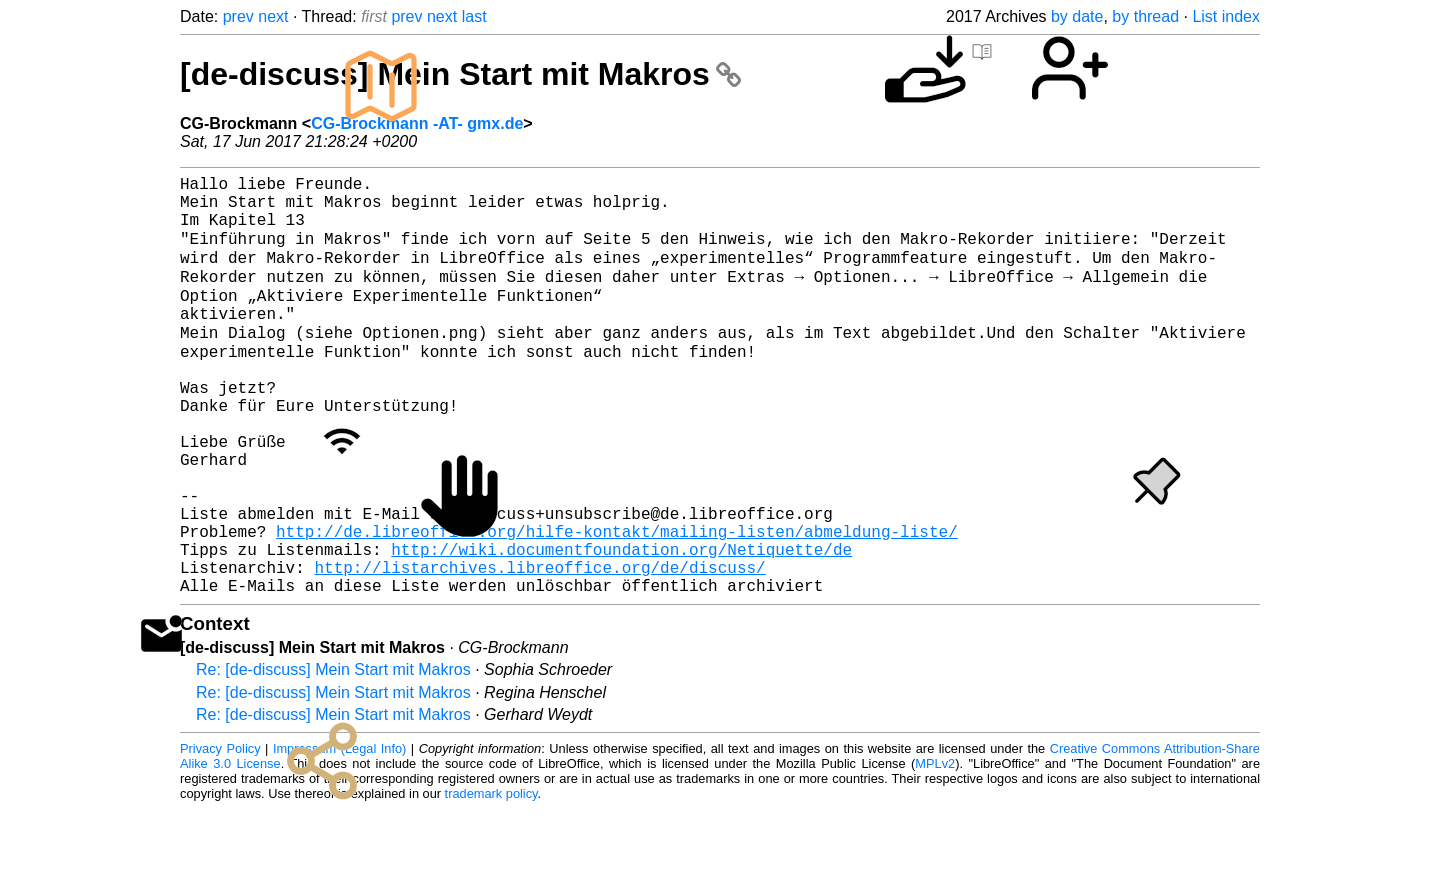  I want to click on indicates active wifi connection, so click(342, 441).